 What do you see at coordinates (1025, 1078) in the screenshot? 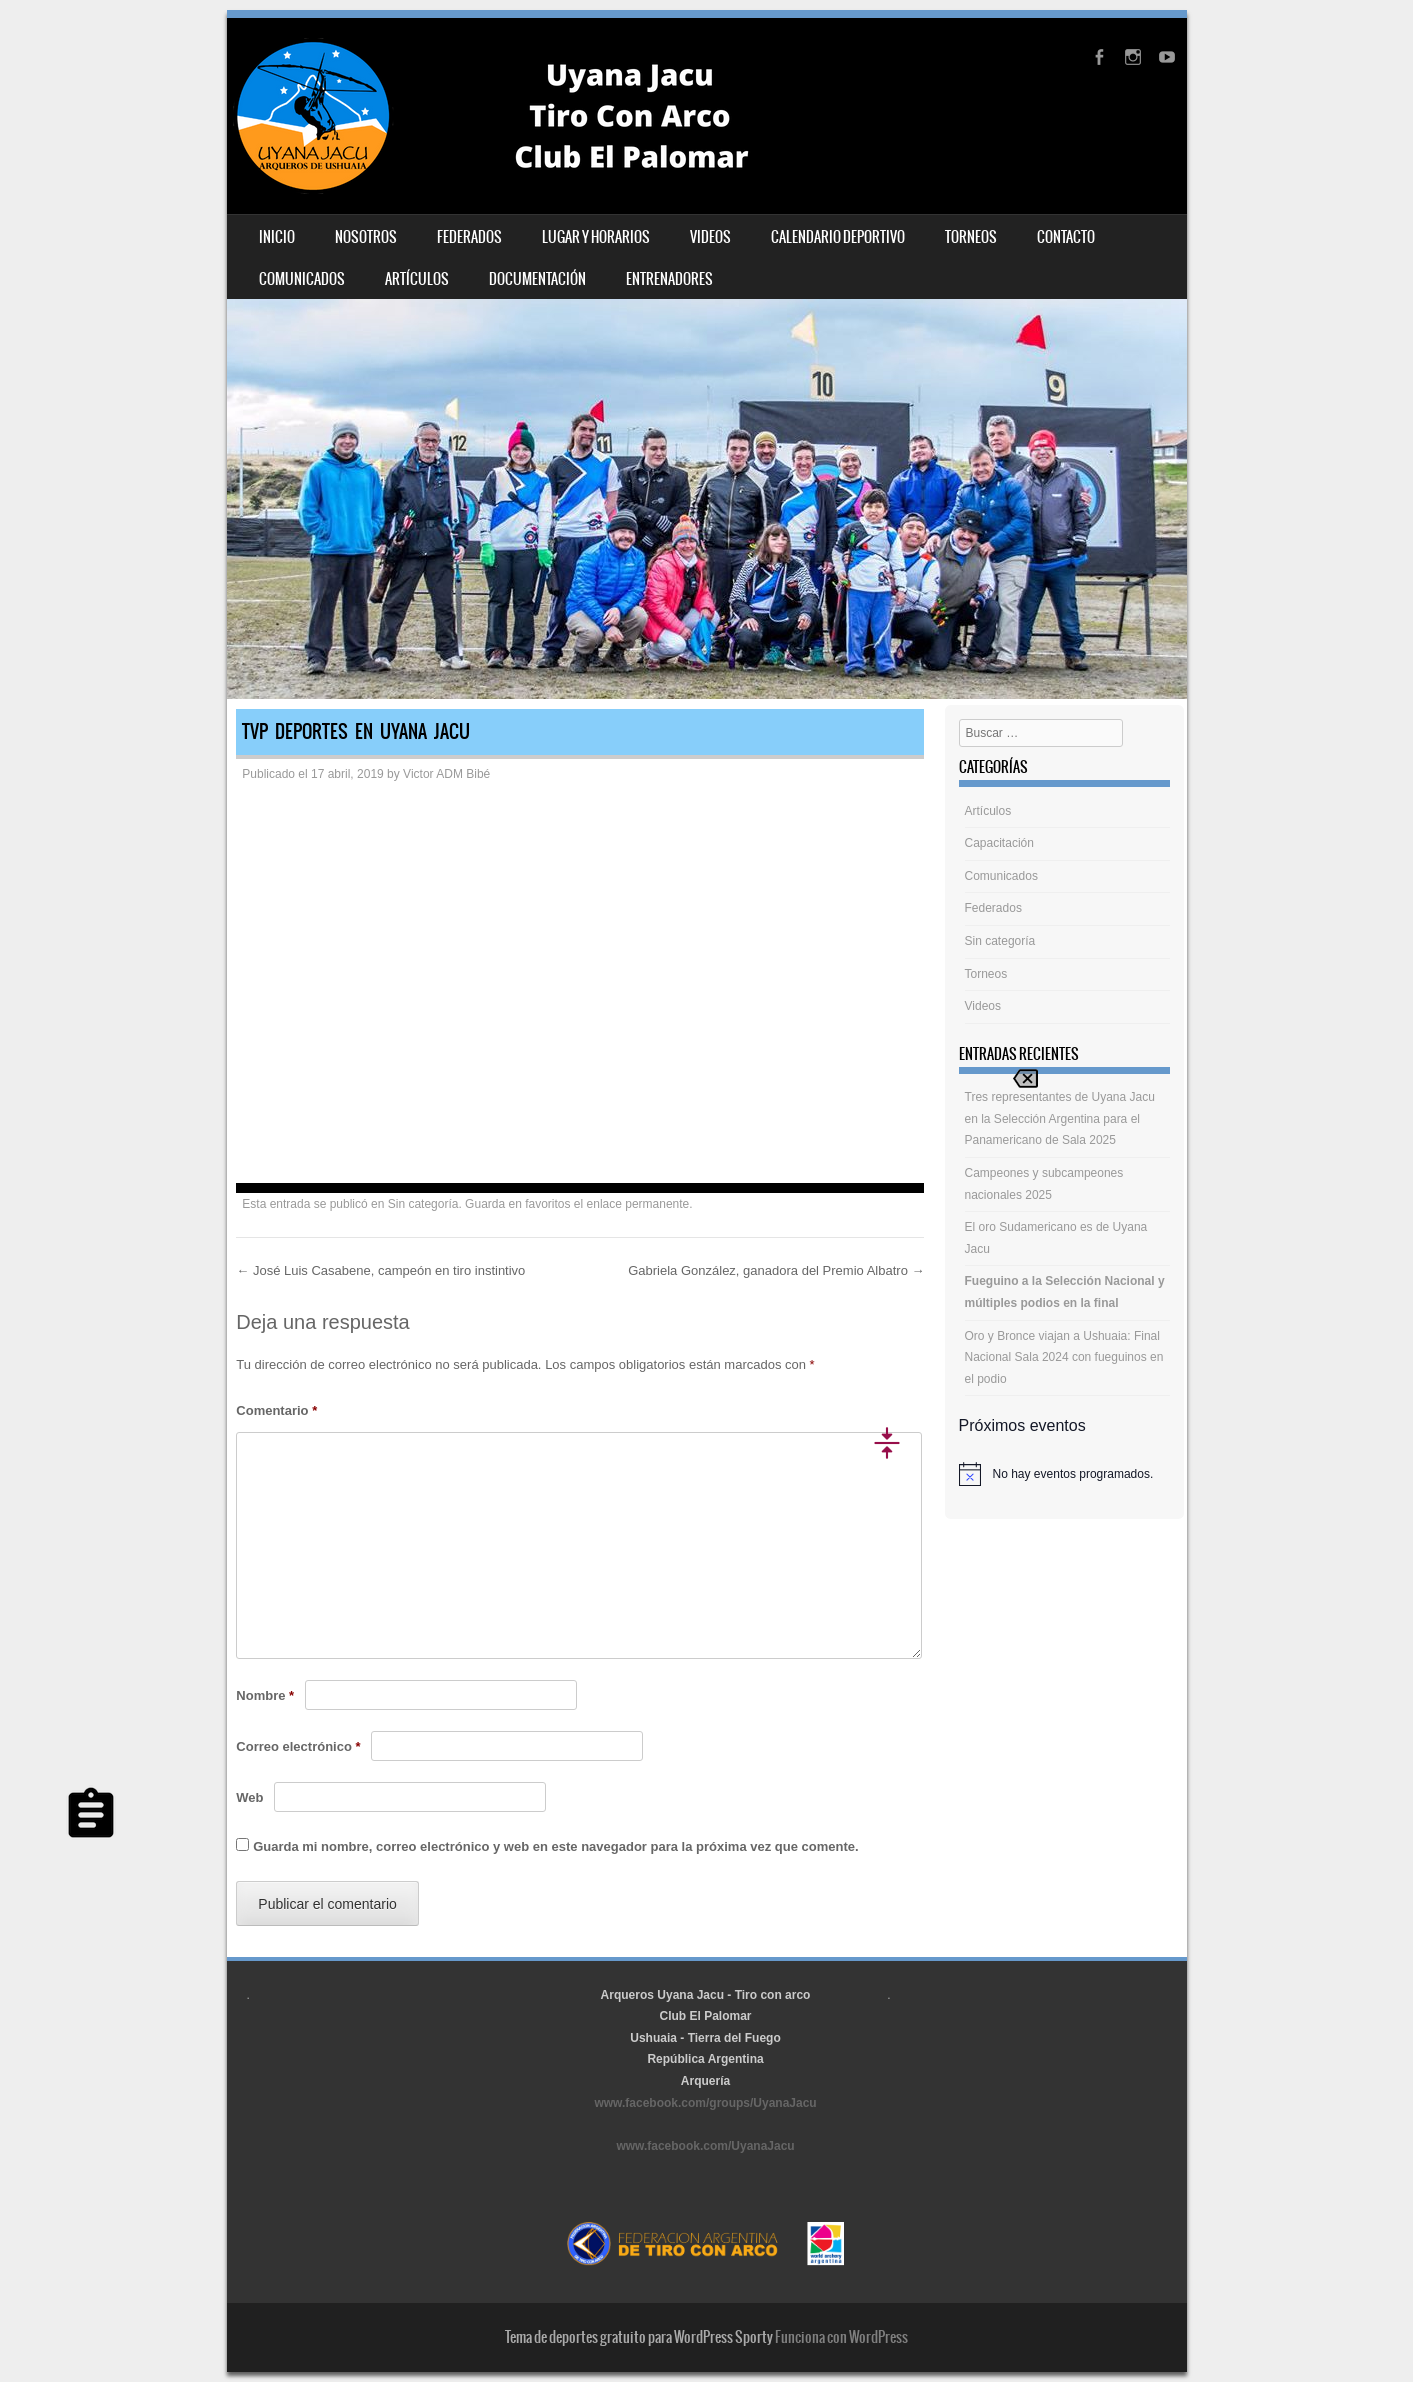
I see `delete the last character entered` at bounding box center [1025, 1078].